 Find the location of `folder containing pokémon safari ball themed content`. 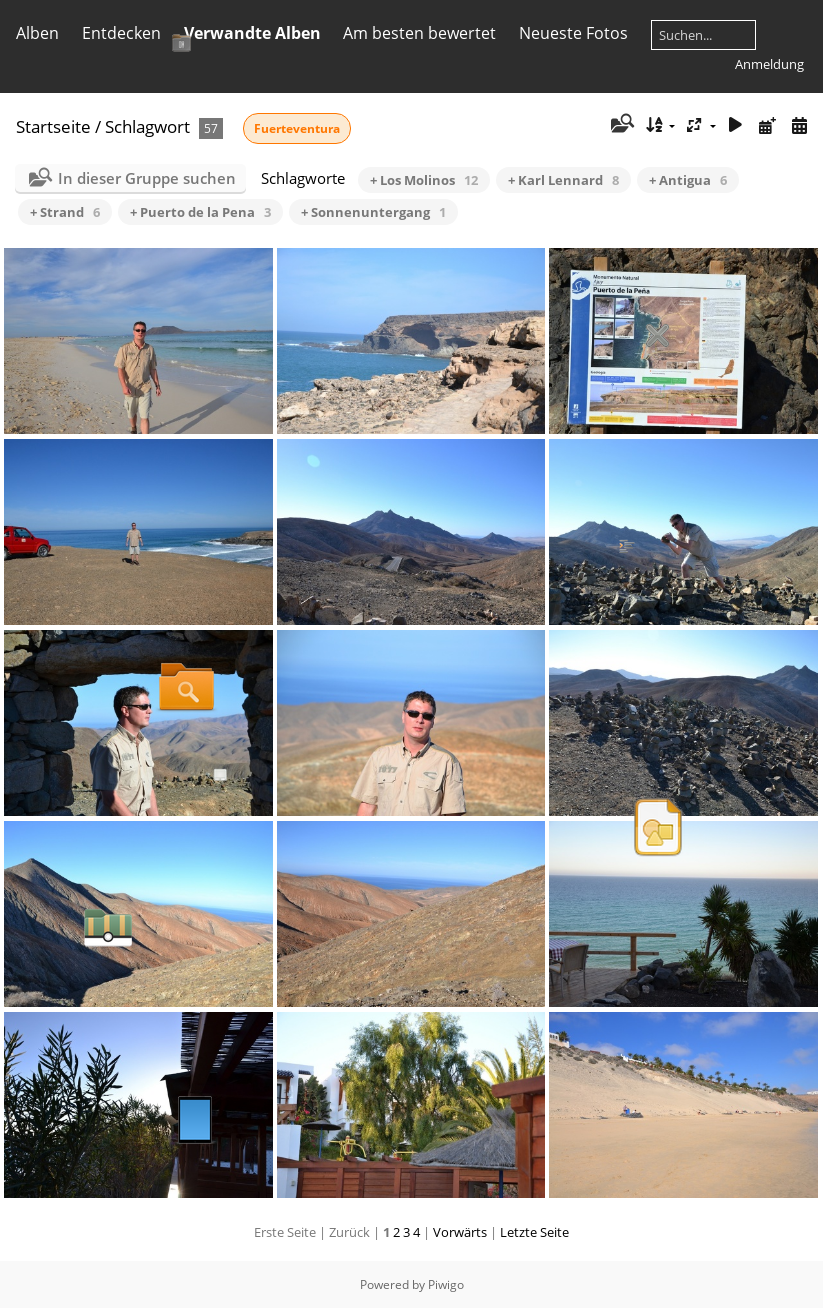

folder containing pokémon safari ball themed content is located at coordinates (108, 929).